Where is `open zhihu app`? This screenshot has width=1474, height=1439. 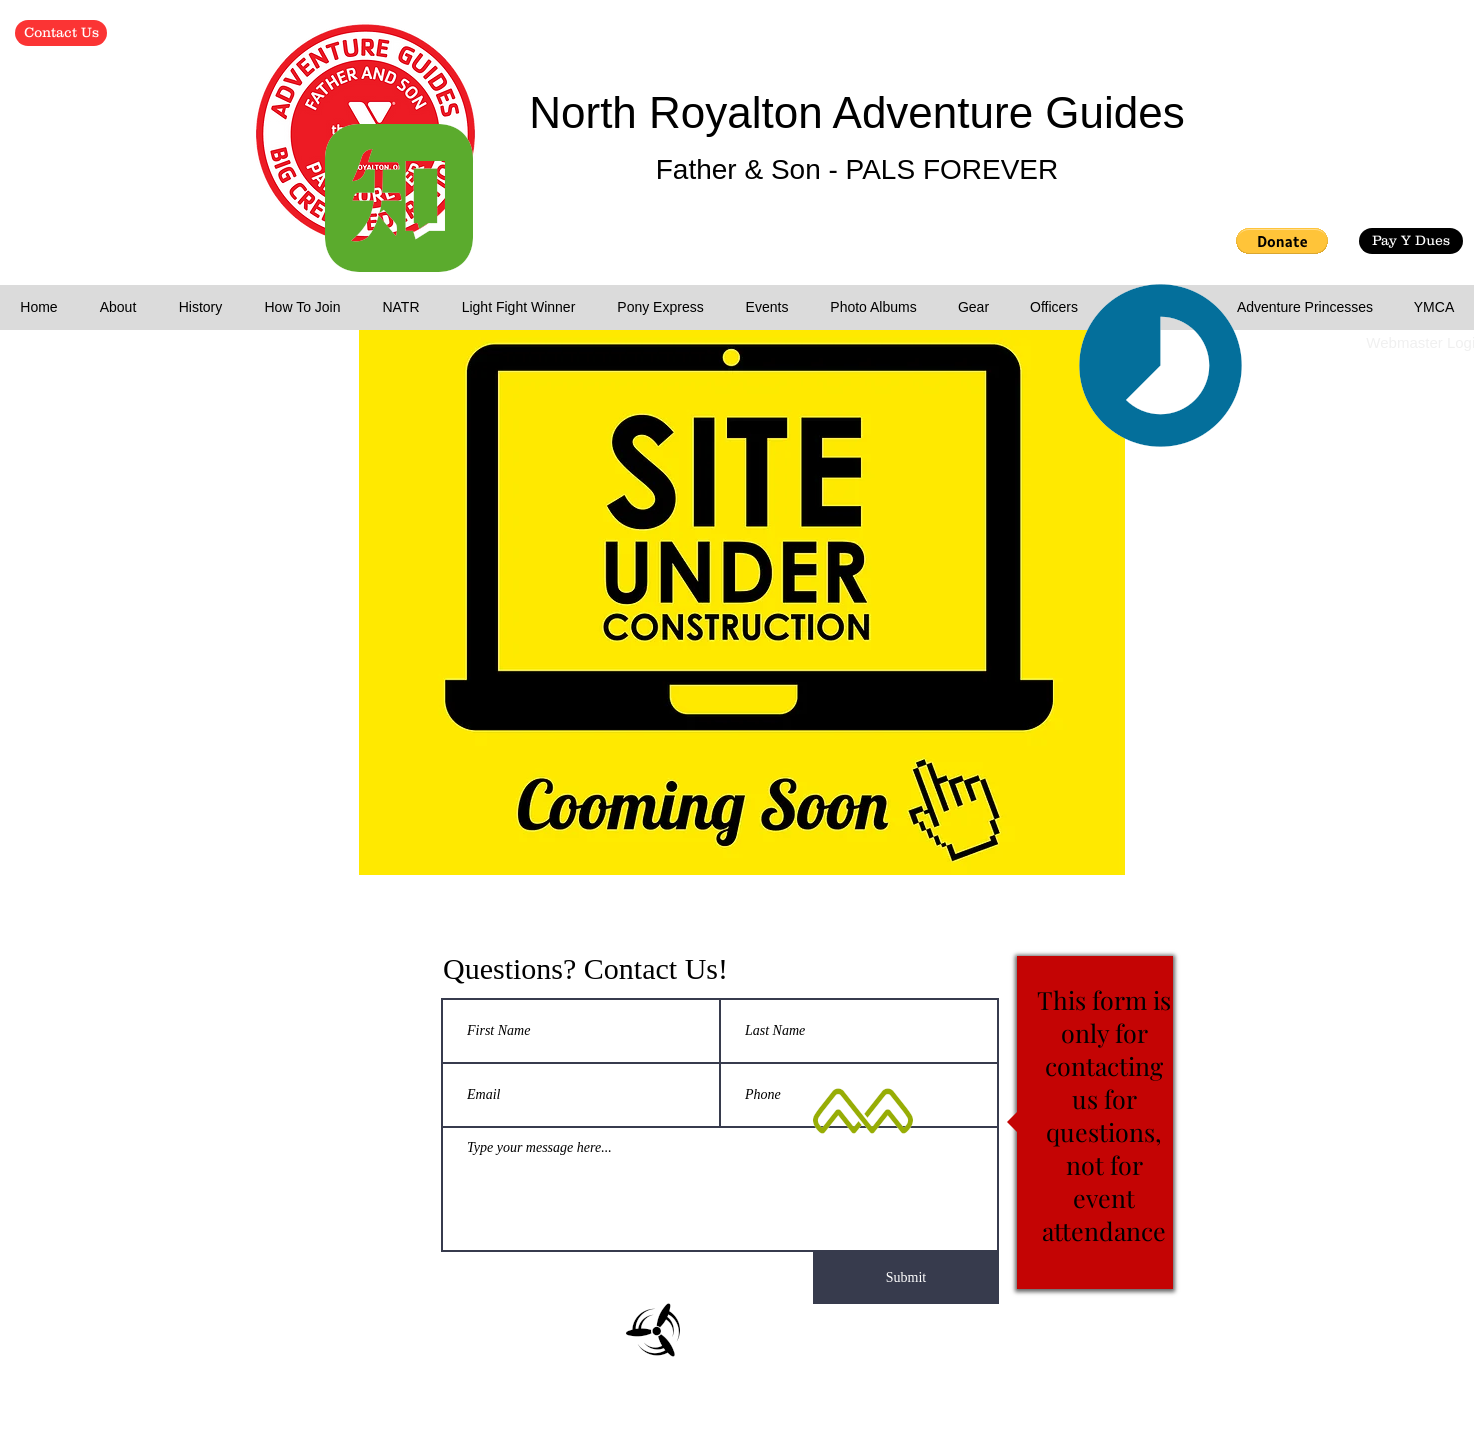
open zhihu app is located at coordinates (399, 198).